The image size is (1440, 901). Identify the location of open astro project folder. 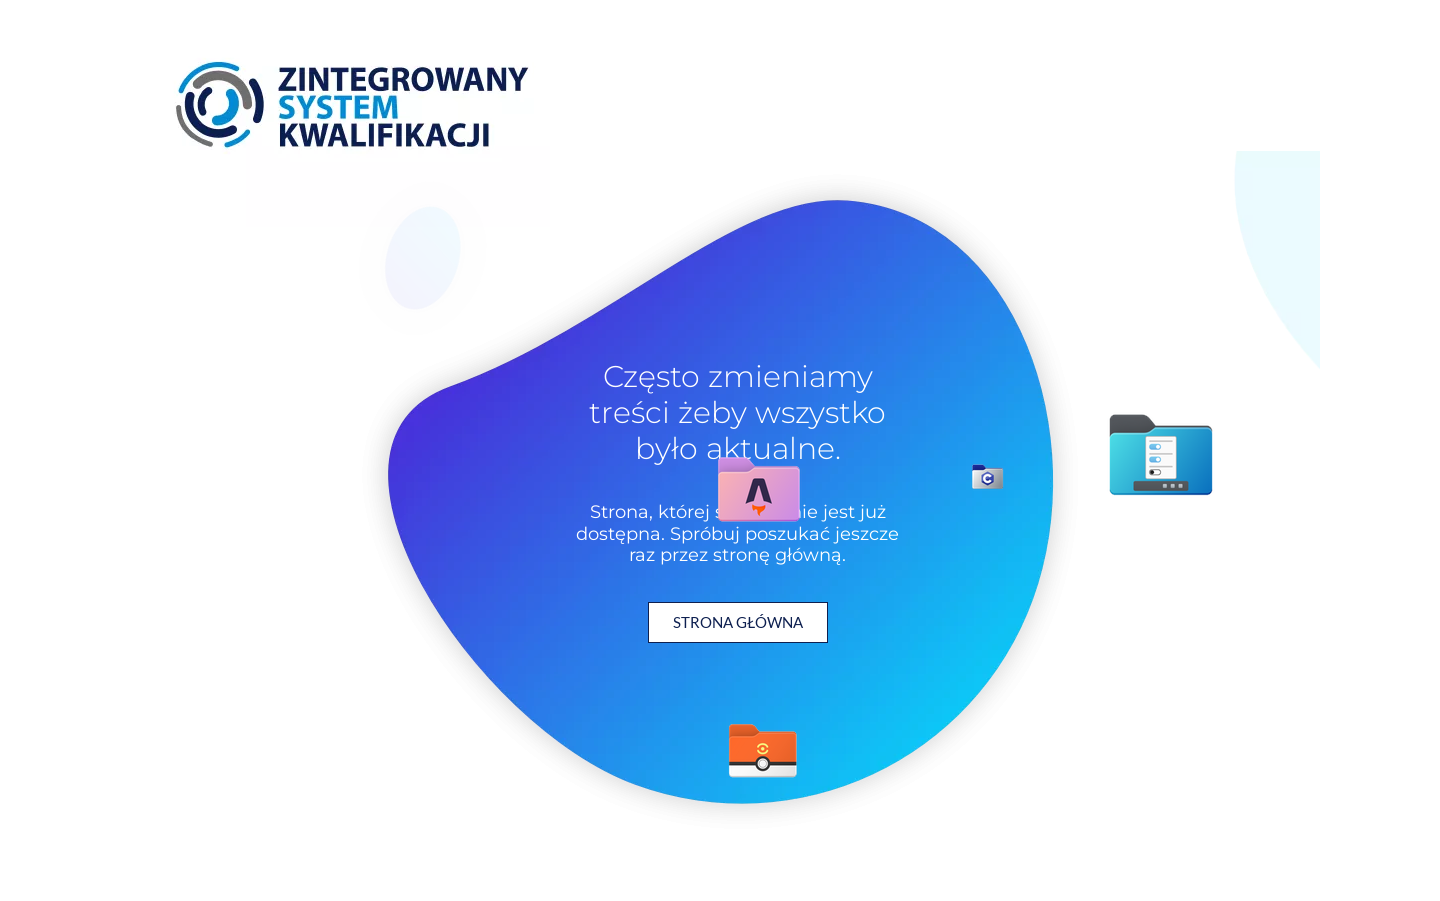
(758, 491).